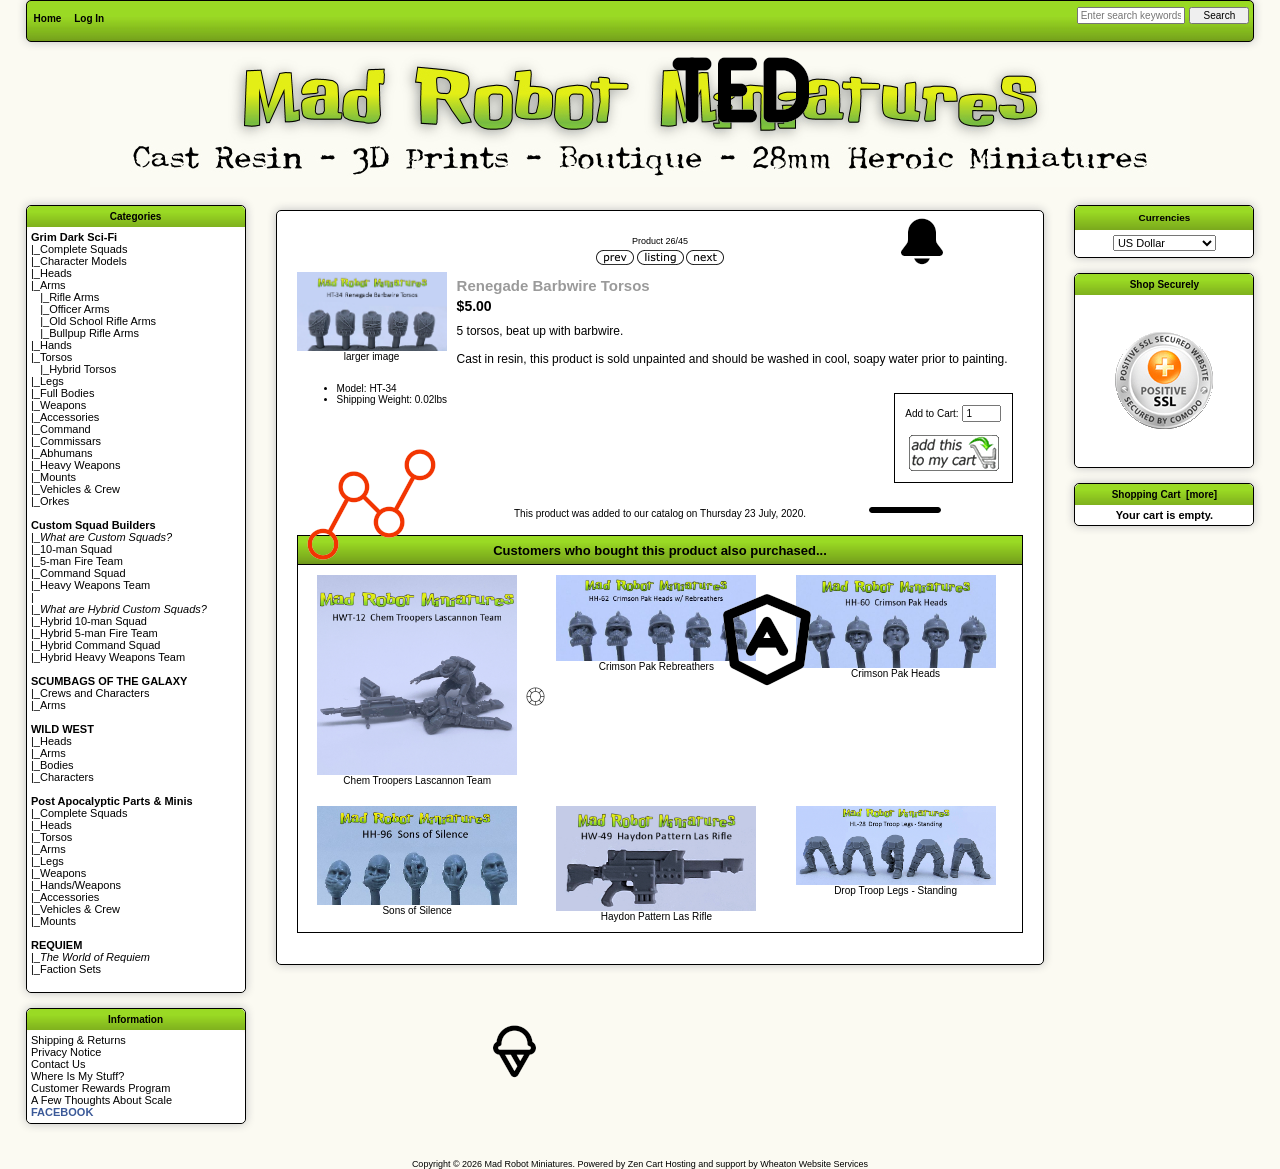  I want to click on view notifications, so click(922, 242).